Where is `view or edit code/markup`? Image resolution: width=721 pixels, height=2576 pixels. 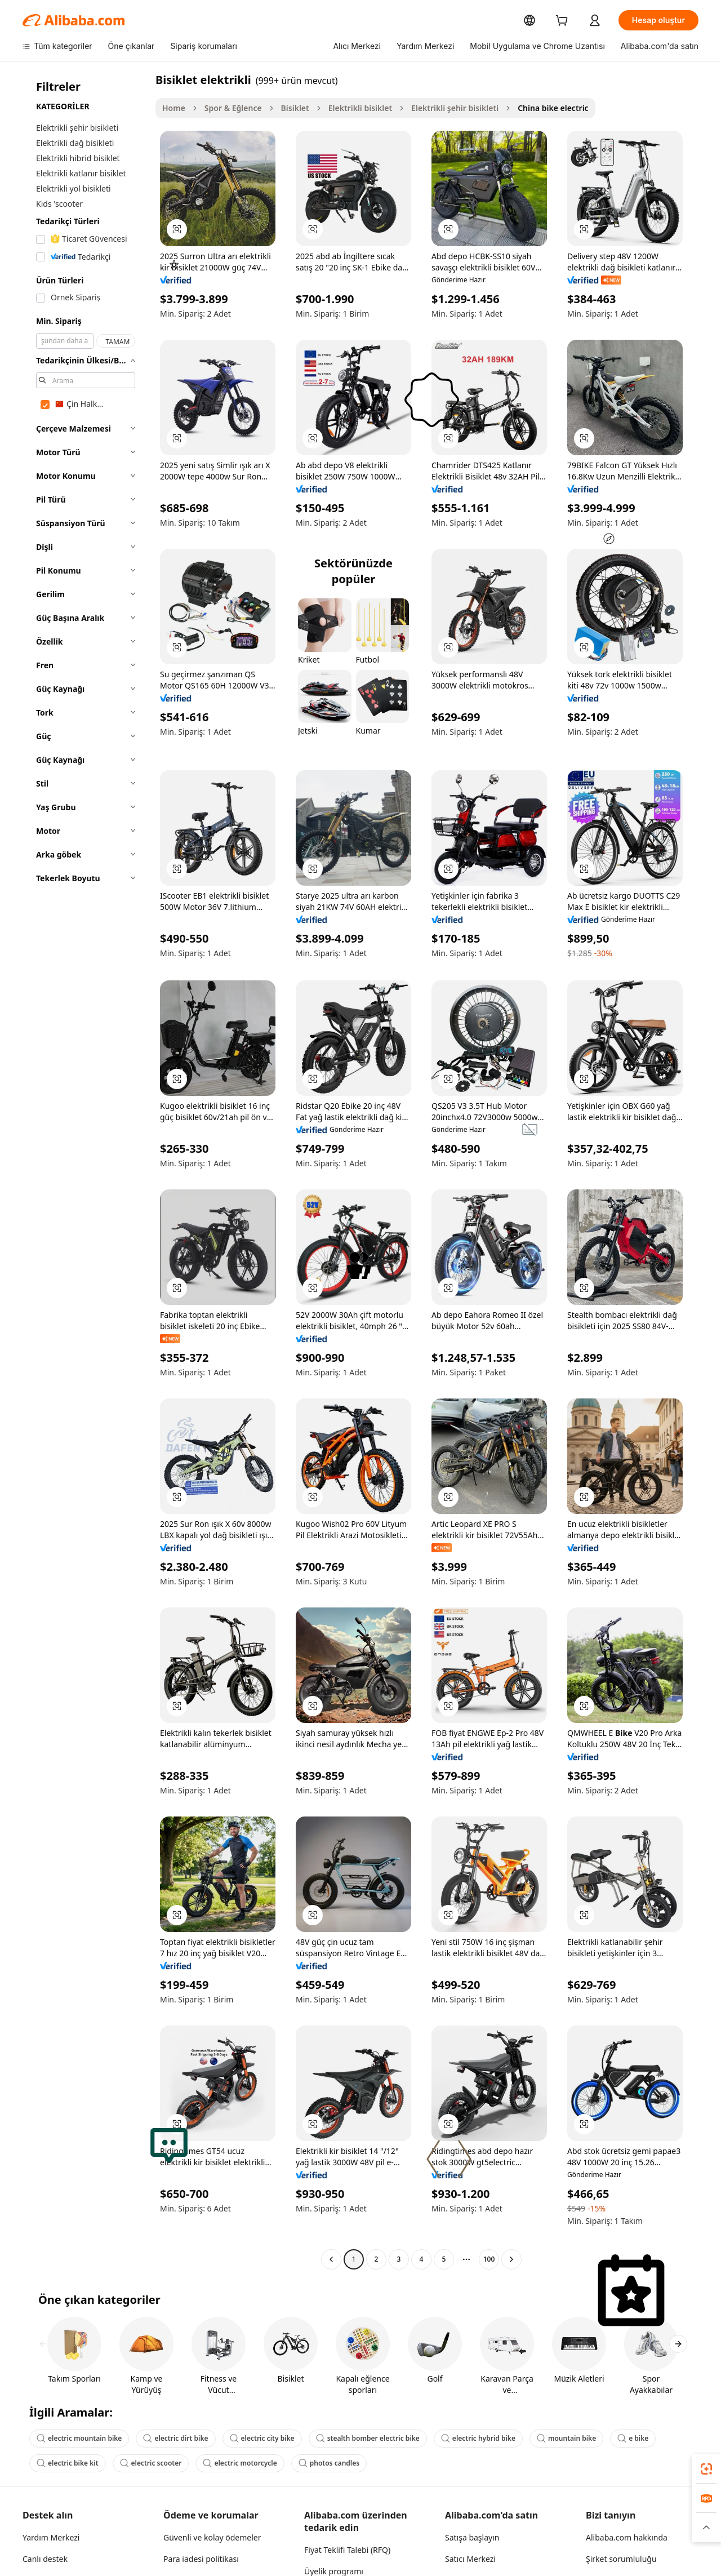
view or edit code/markup is located at coordinates (449, 2159).